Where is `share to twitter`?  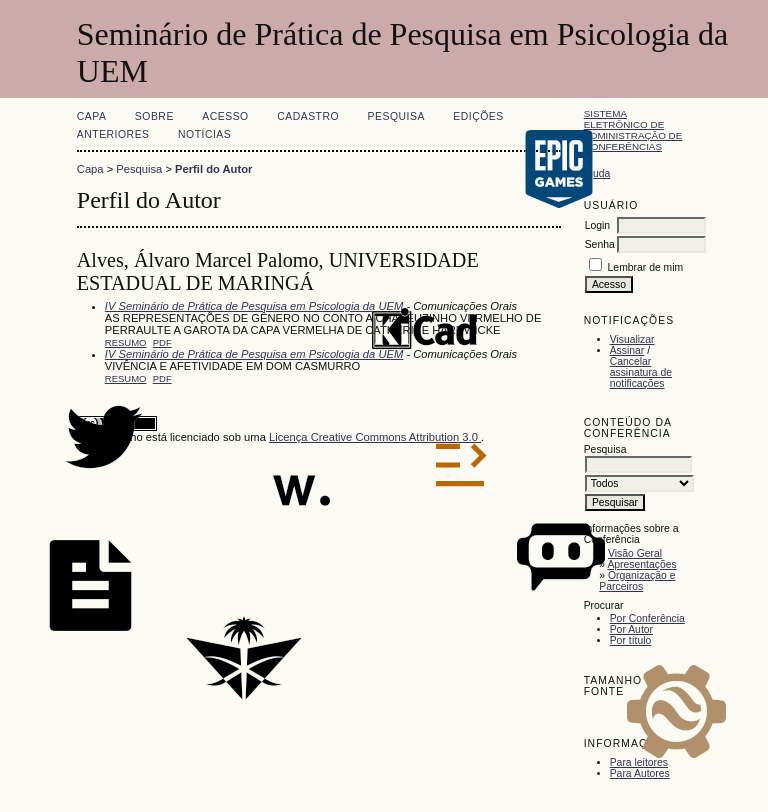
share to twitter is located at coordinates (104, 437).